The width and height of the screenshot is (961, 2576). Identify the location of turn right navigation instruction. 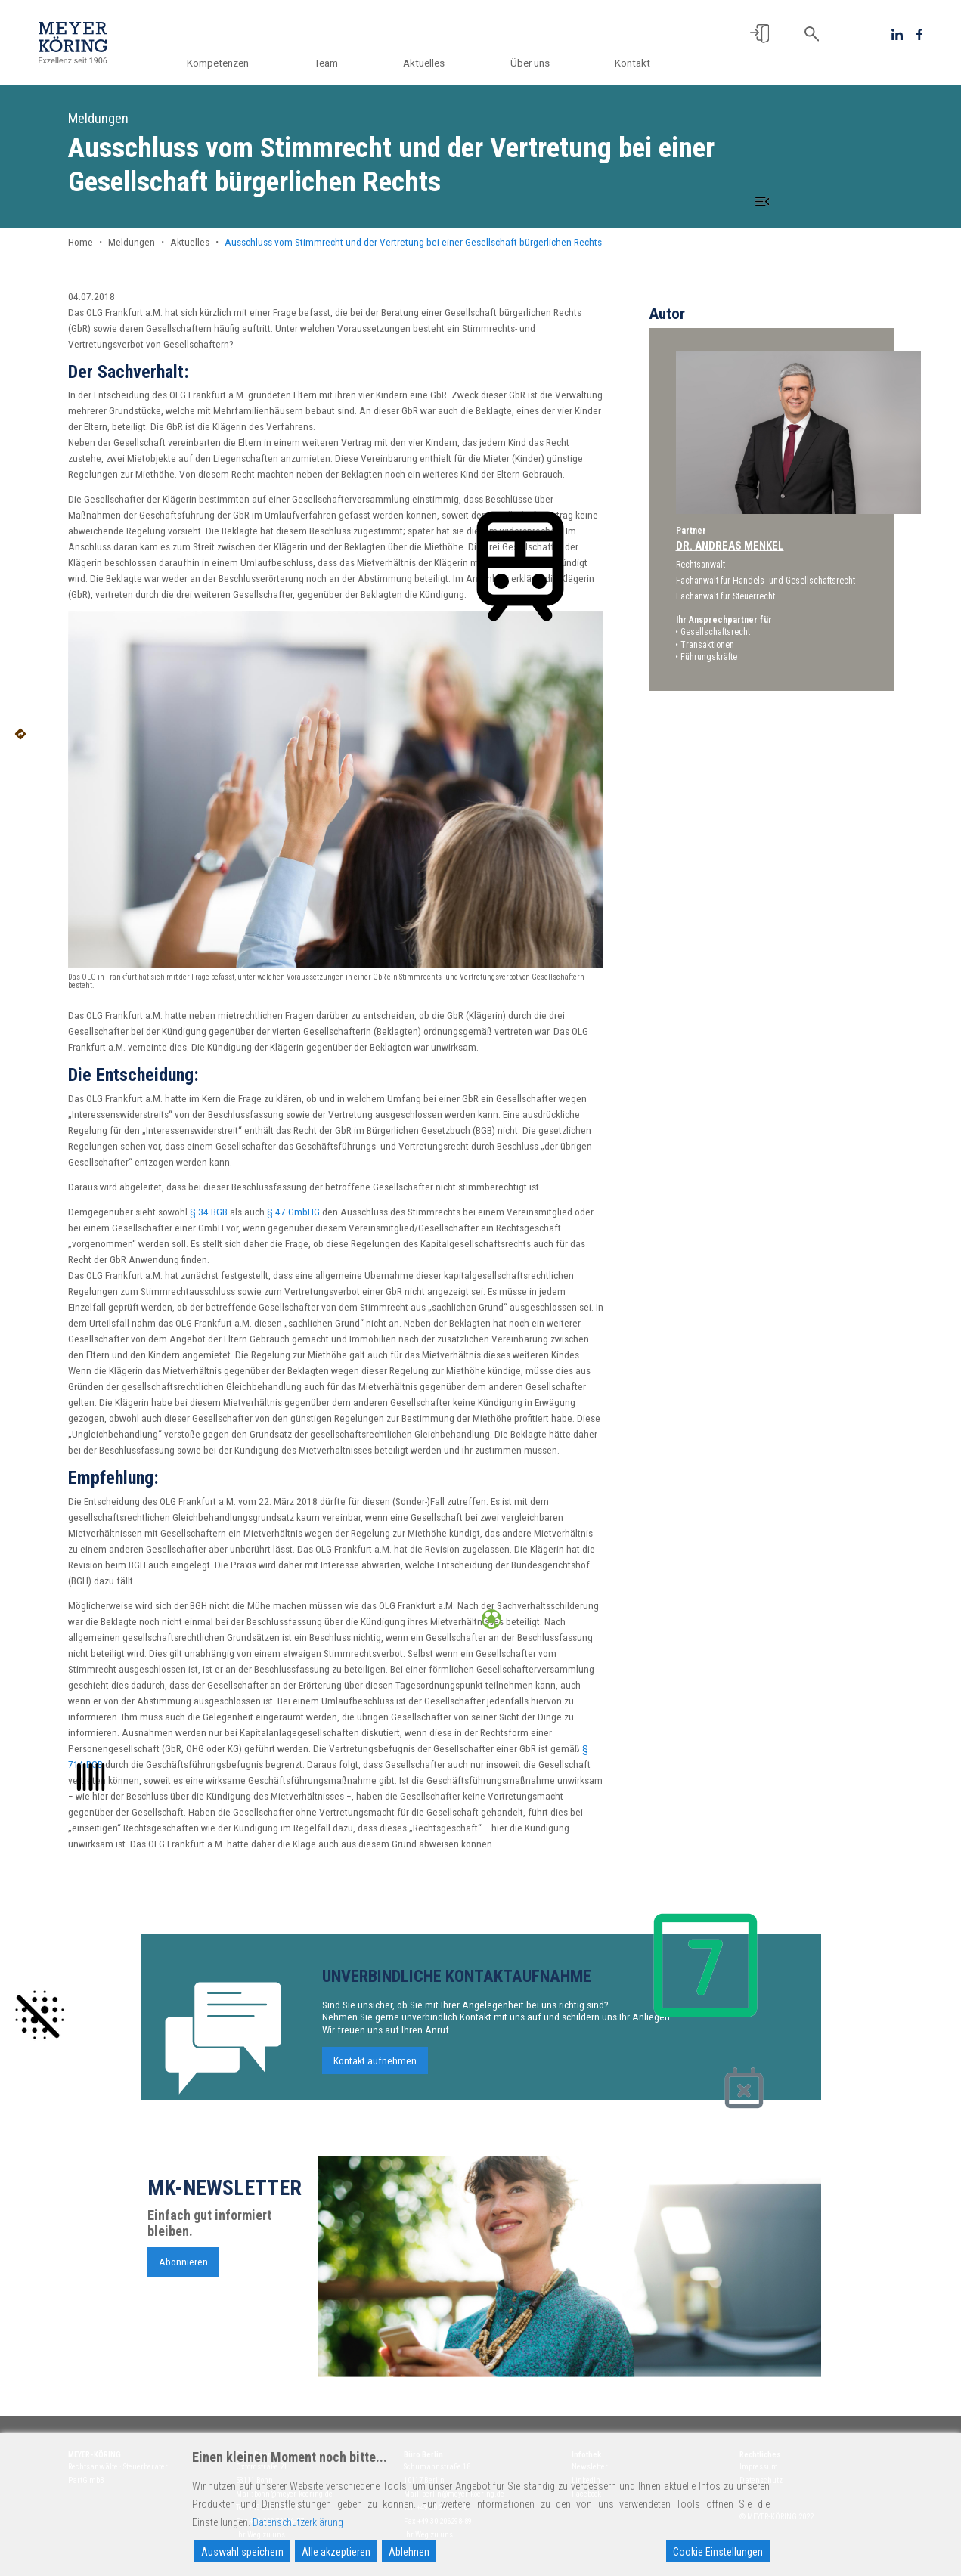
(20, 734).